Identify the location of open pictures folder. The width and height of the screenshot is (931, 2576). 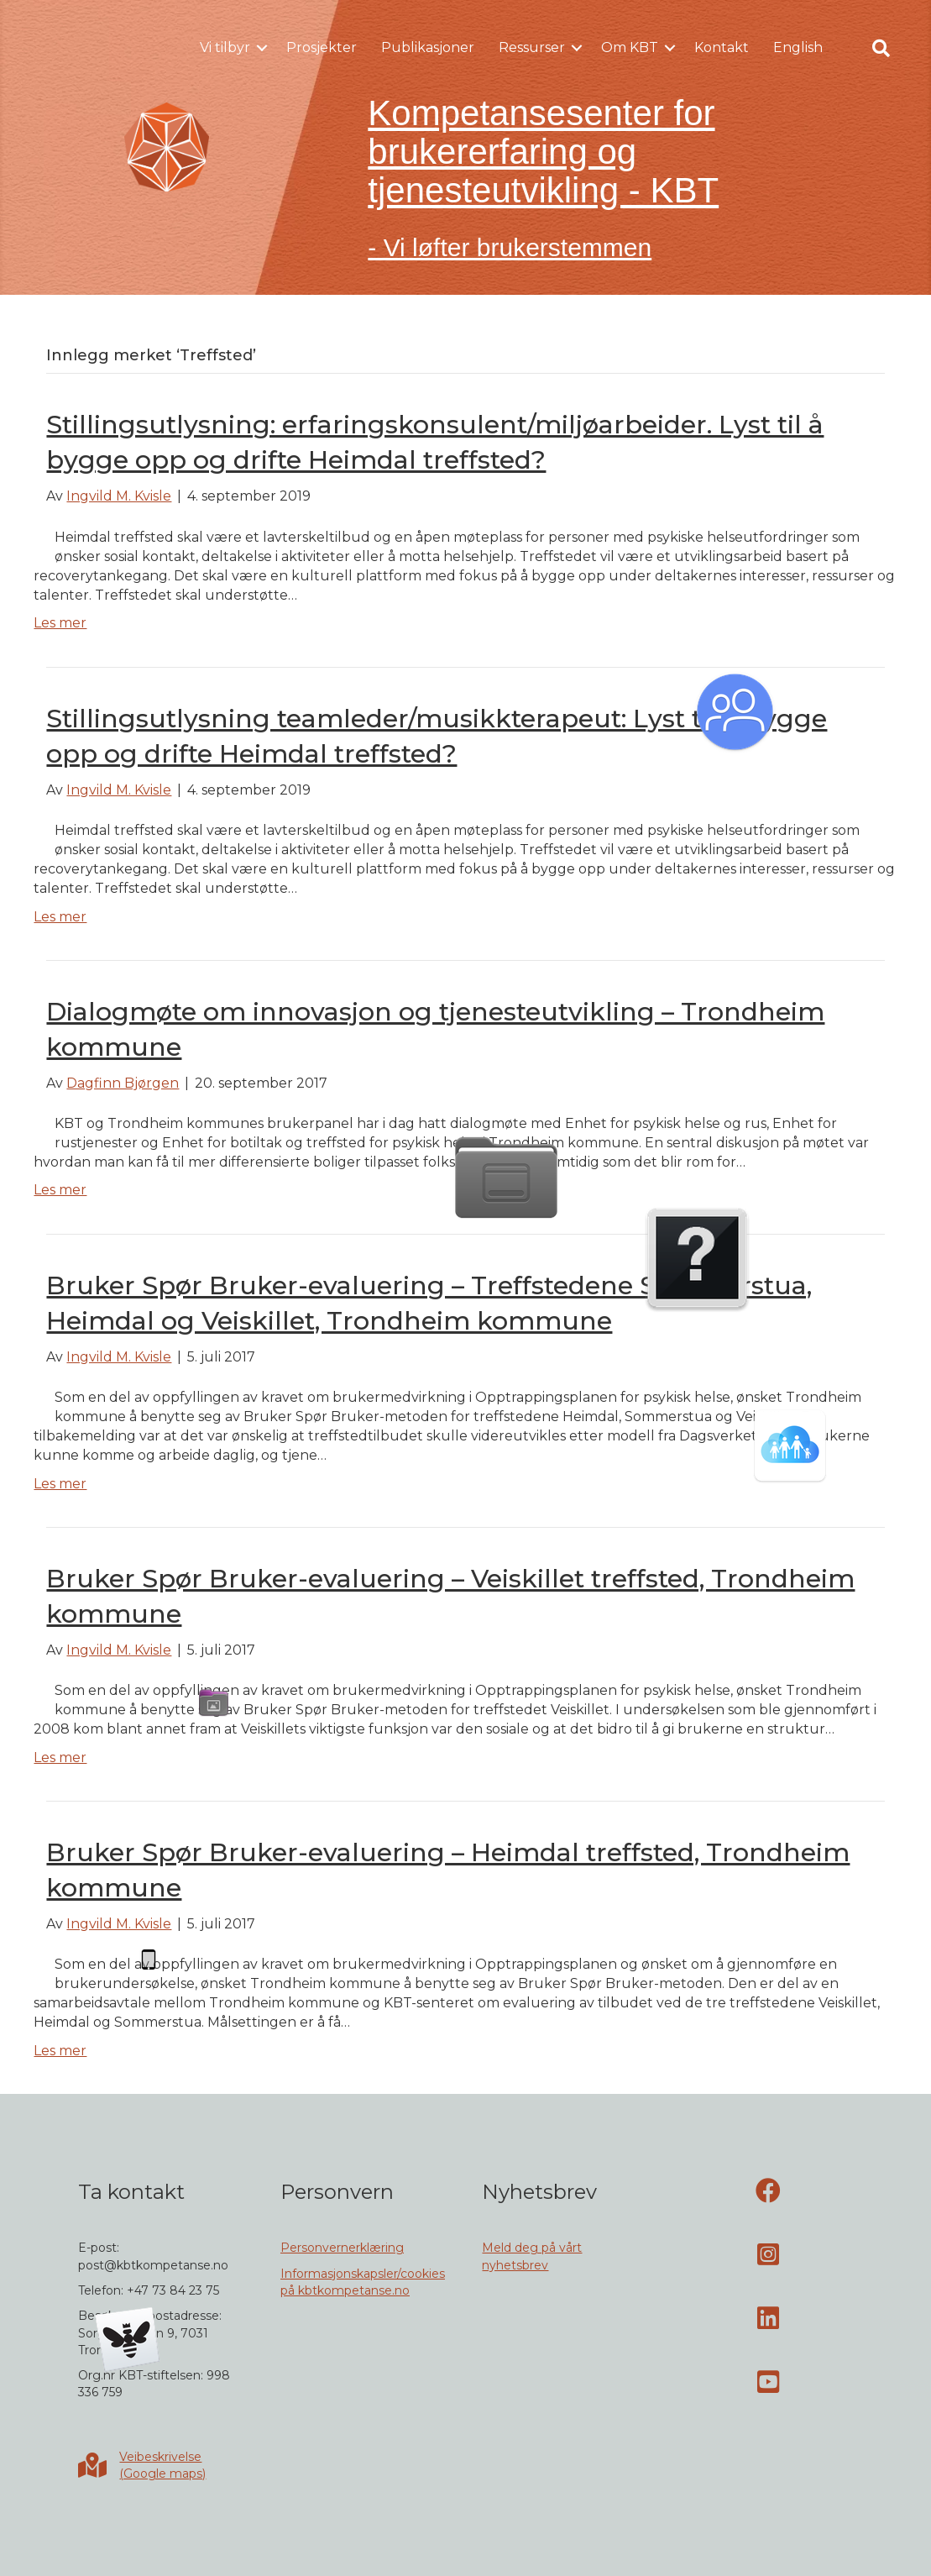
(213, 1702).